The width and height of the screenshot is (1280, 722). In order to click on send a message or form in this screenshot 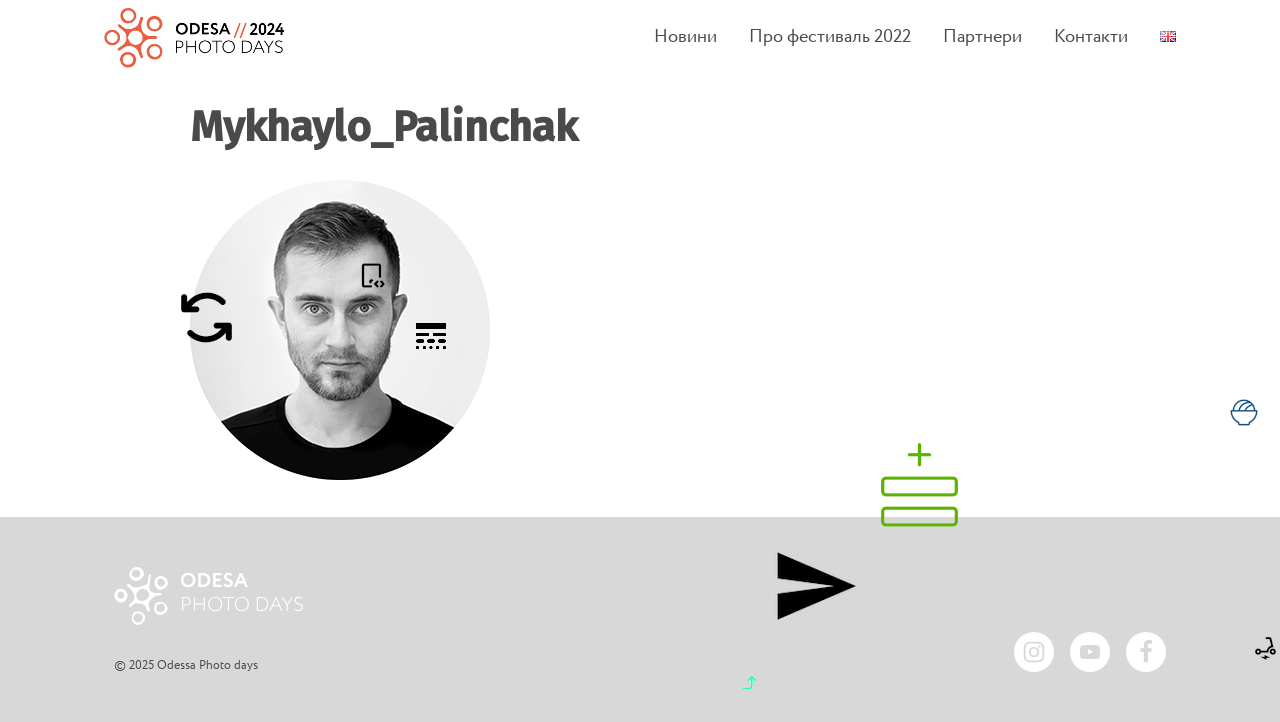, I will do `click(815, 586)`.